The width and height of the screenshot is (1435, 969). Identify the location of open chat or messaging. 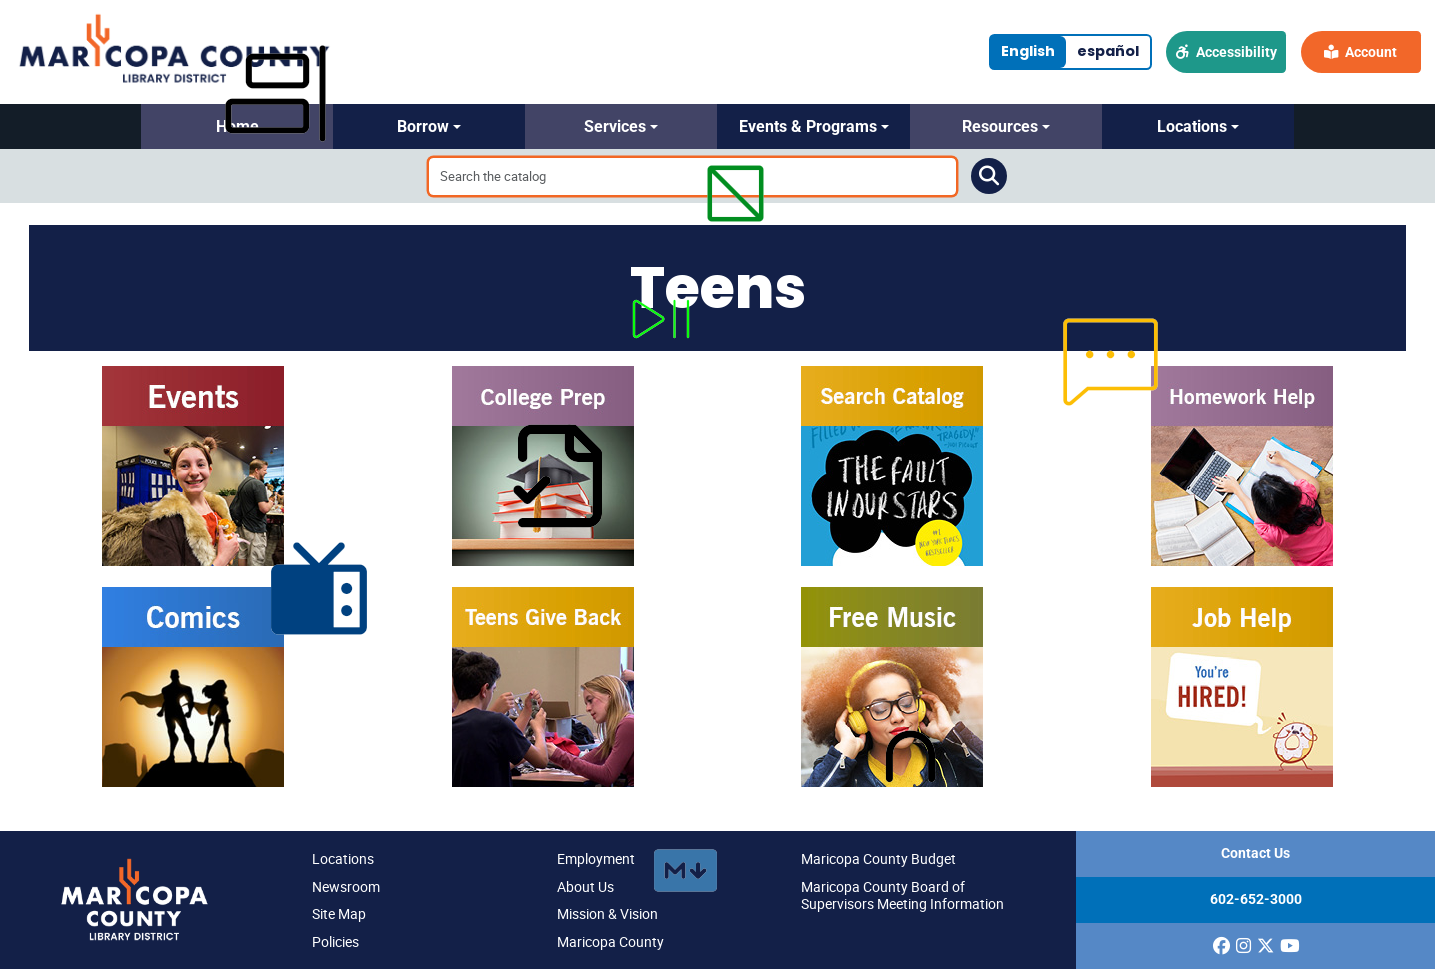
(1110, 354).